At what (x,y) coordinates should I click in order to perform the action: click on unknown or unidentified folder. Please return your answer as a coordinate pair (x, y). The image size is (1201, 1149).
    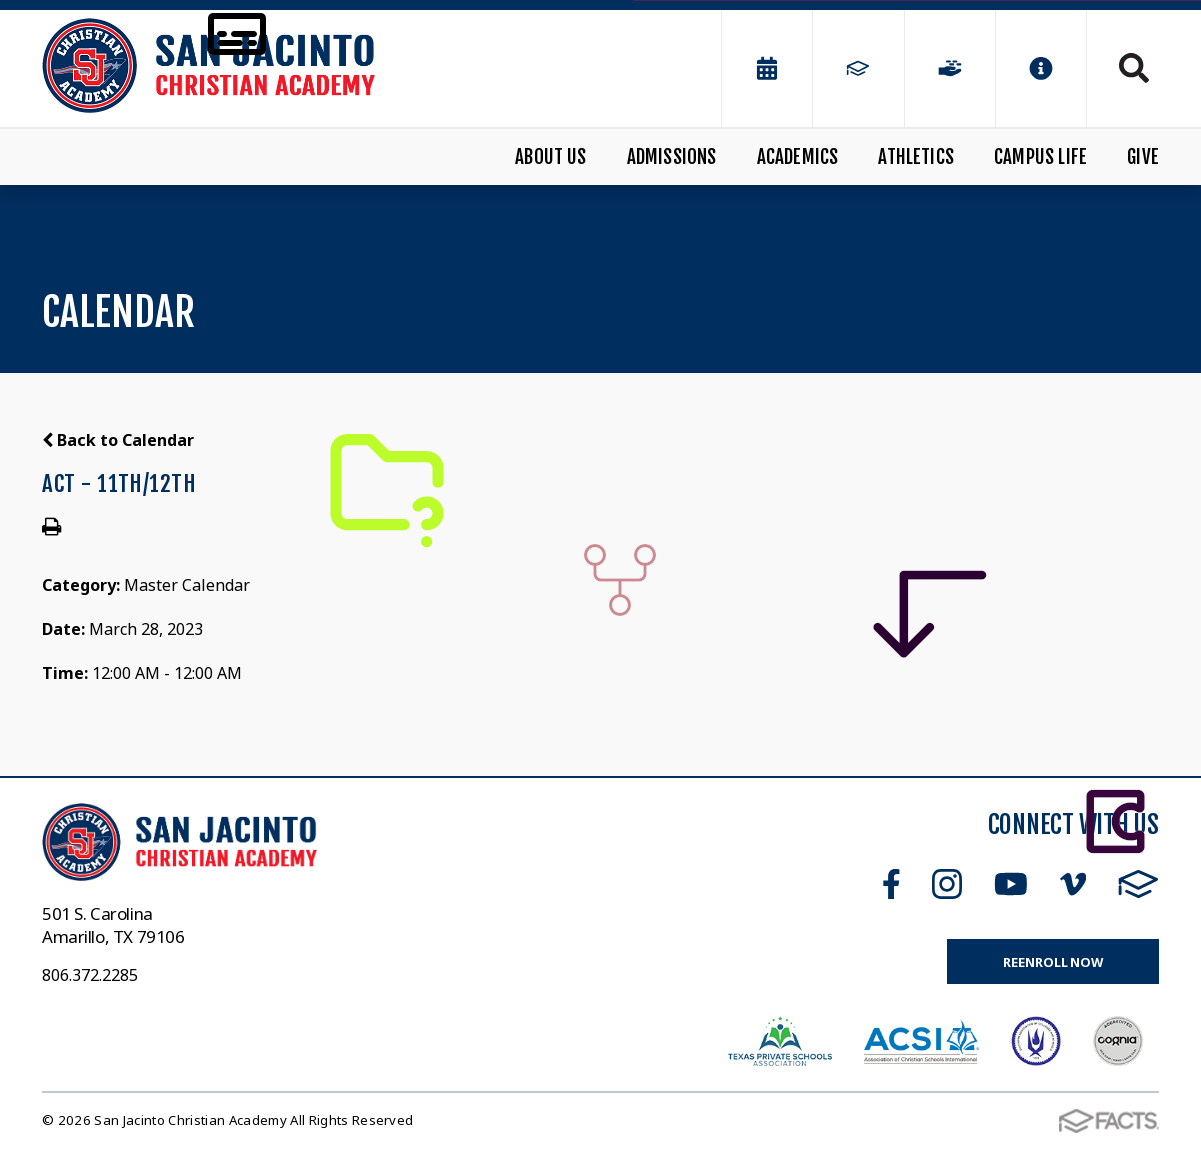
    Looking at the image, I should click on (387, 485).